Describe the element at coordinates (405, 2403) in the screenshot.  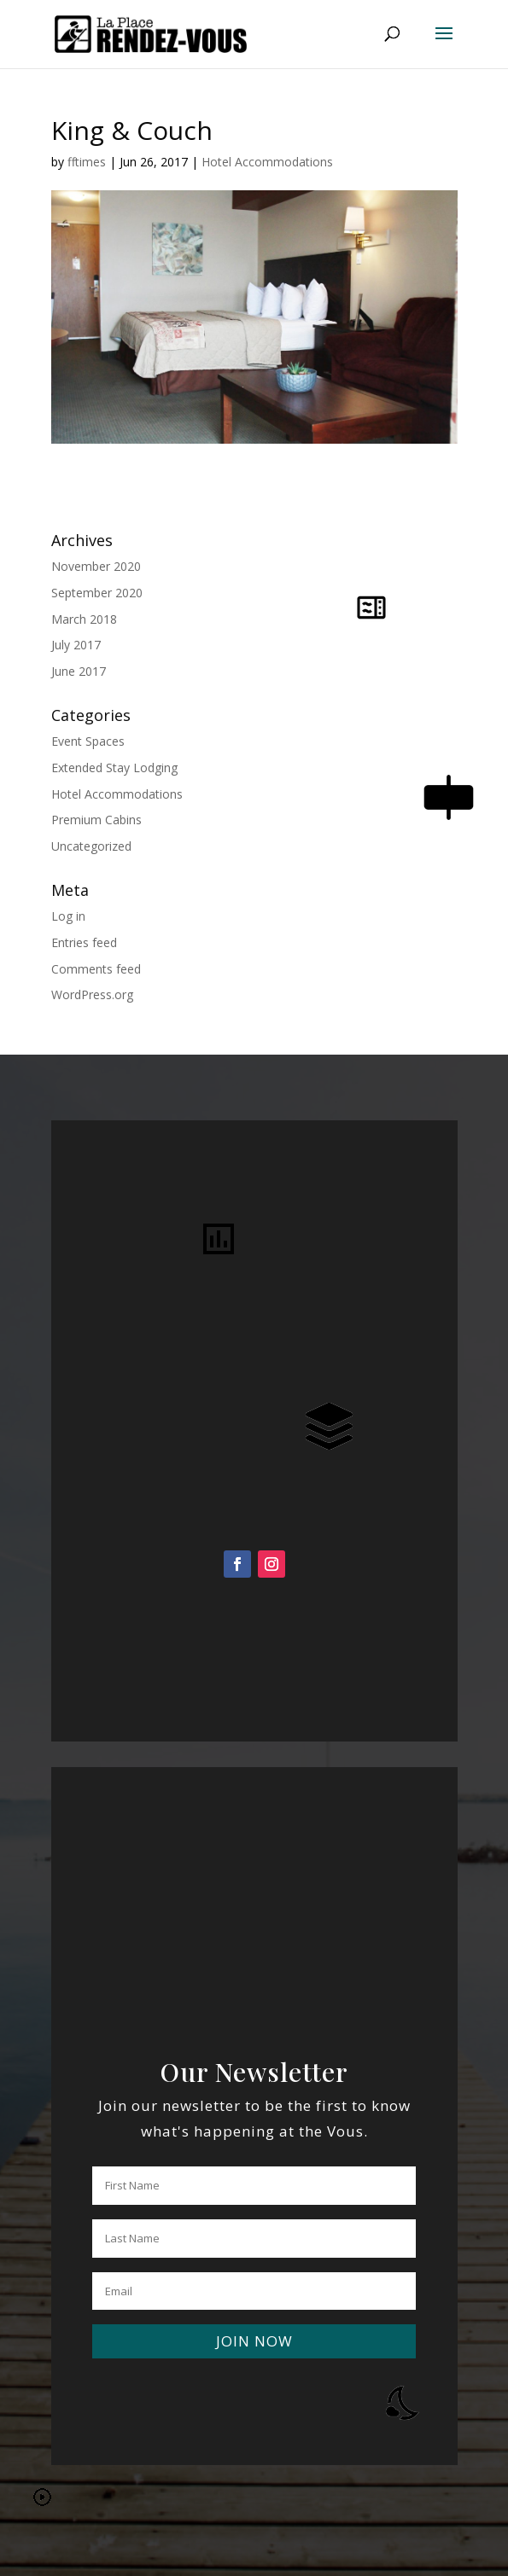
I see `switch to dark mode or night theme` at that location.